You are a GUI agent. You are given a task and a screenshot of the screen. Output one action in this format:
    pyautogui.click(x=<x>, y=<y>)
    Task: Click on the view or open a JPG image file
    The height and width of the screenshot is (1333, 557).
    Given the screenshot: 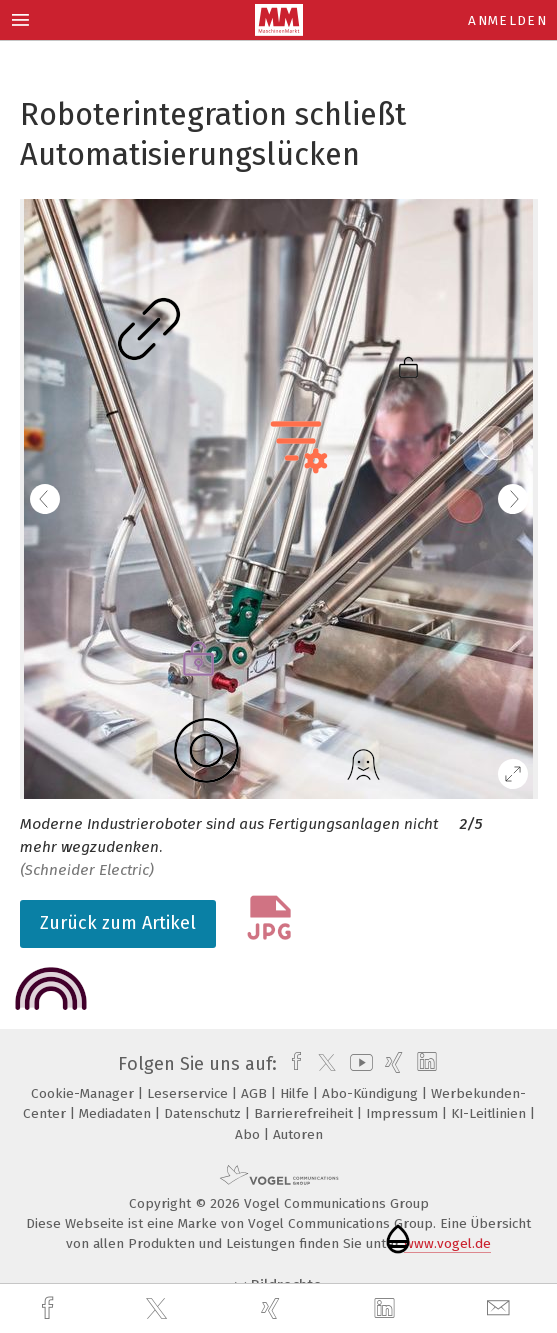 What is the action you would take?
    pyautogui.click(x=270, y=919)
    